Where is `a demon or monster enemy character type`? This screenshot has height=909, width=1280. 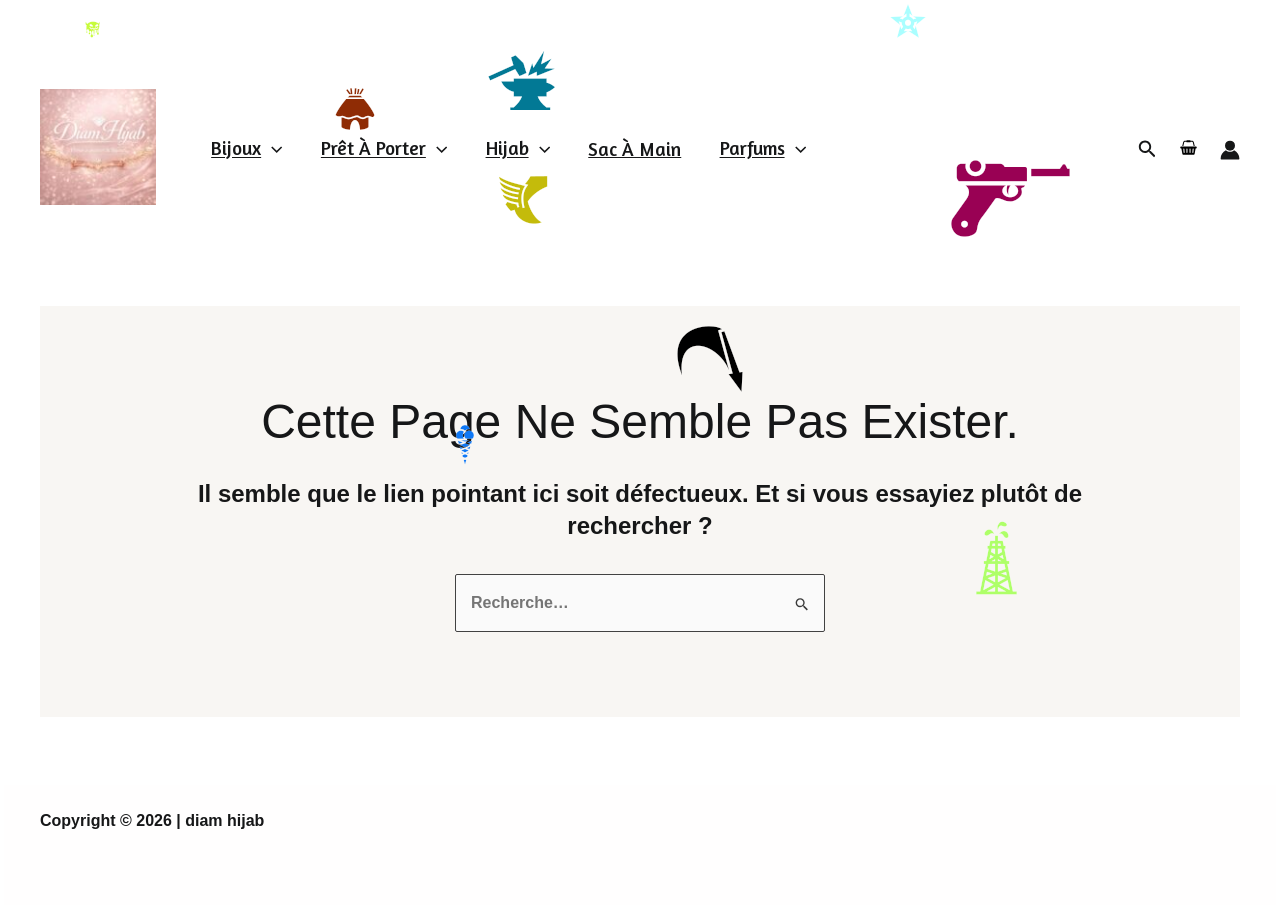 a demon or monster enemy character type is located at coordinates (92, 29).